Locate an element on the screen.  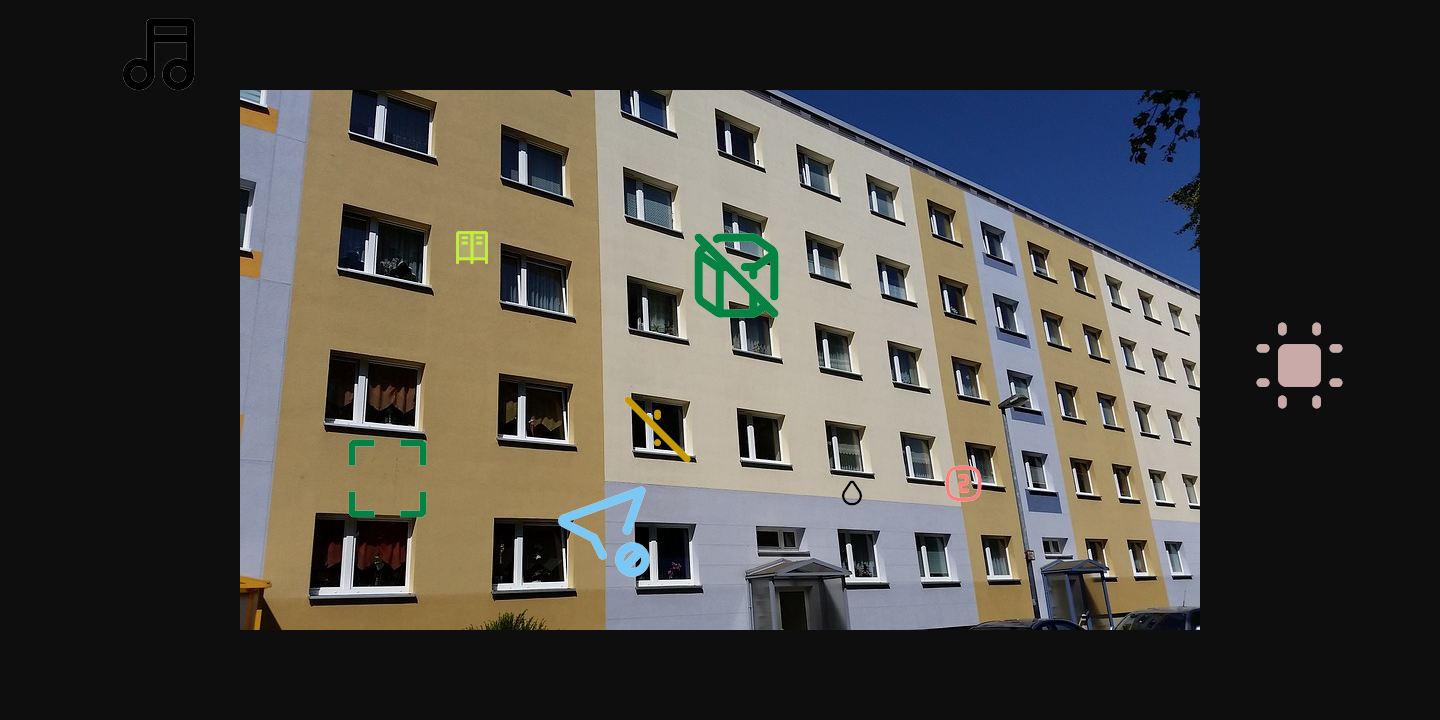
access music library or player is located at coordinates (162, 54).